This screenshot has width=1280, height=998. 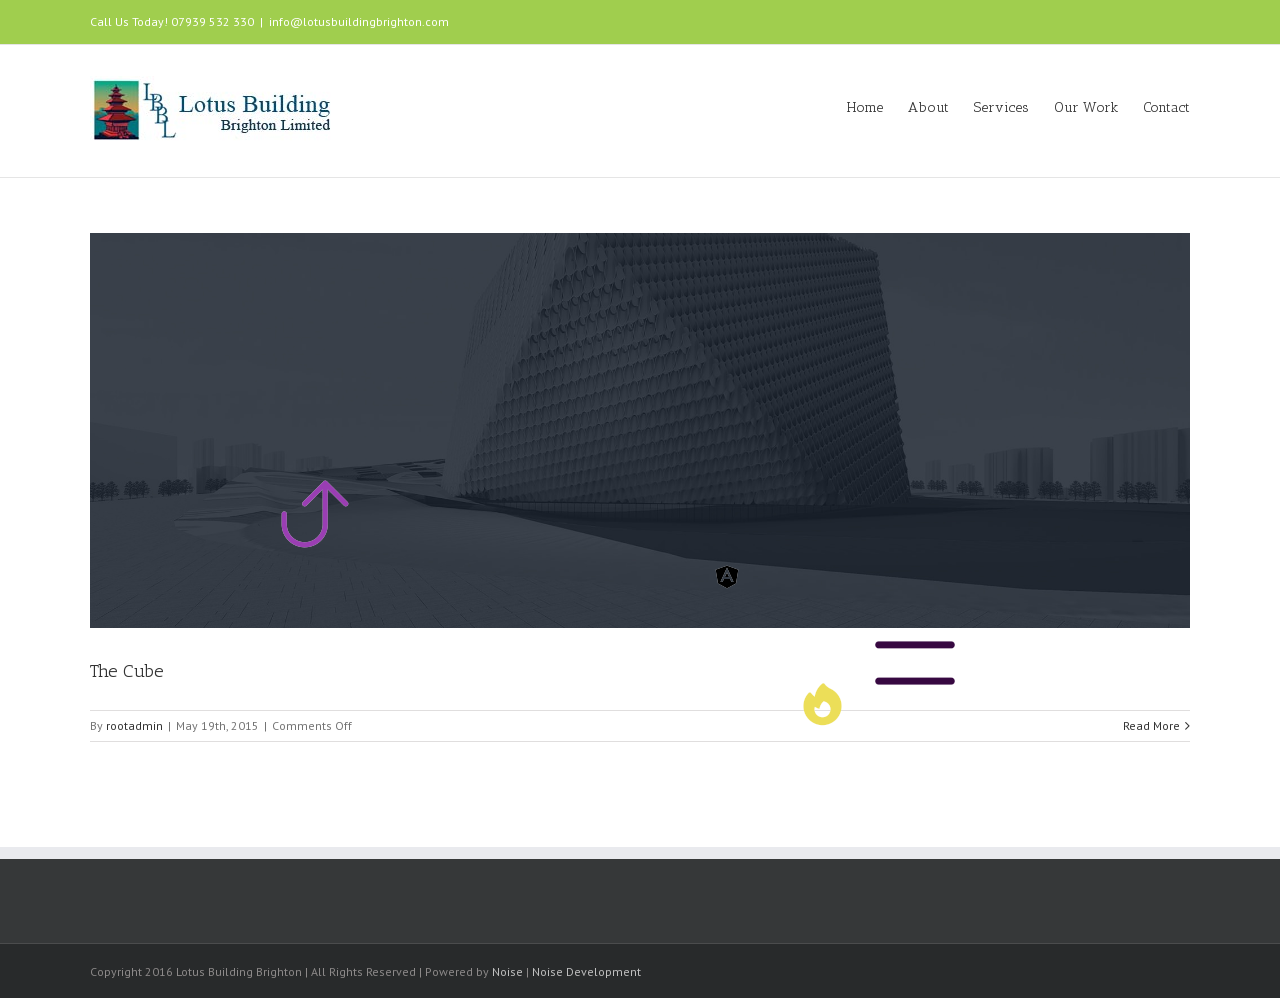 What do you see at coordinates (822, 704) in the screenshot?
I see `indicates trending or popular content` at bounding box center [822, 704].